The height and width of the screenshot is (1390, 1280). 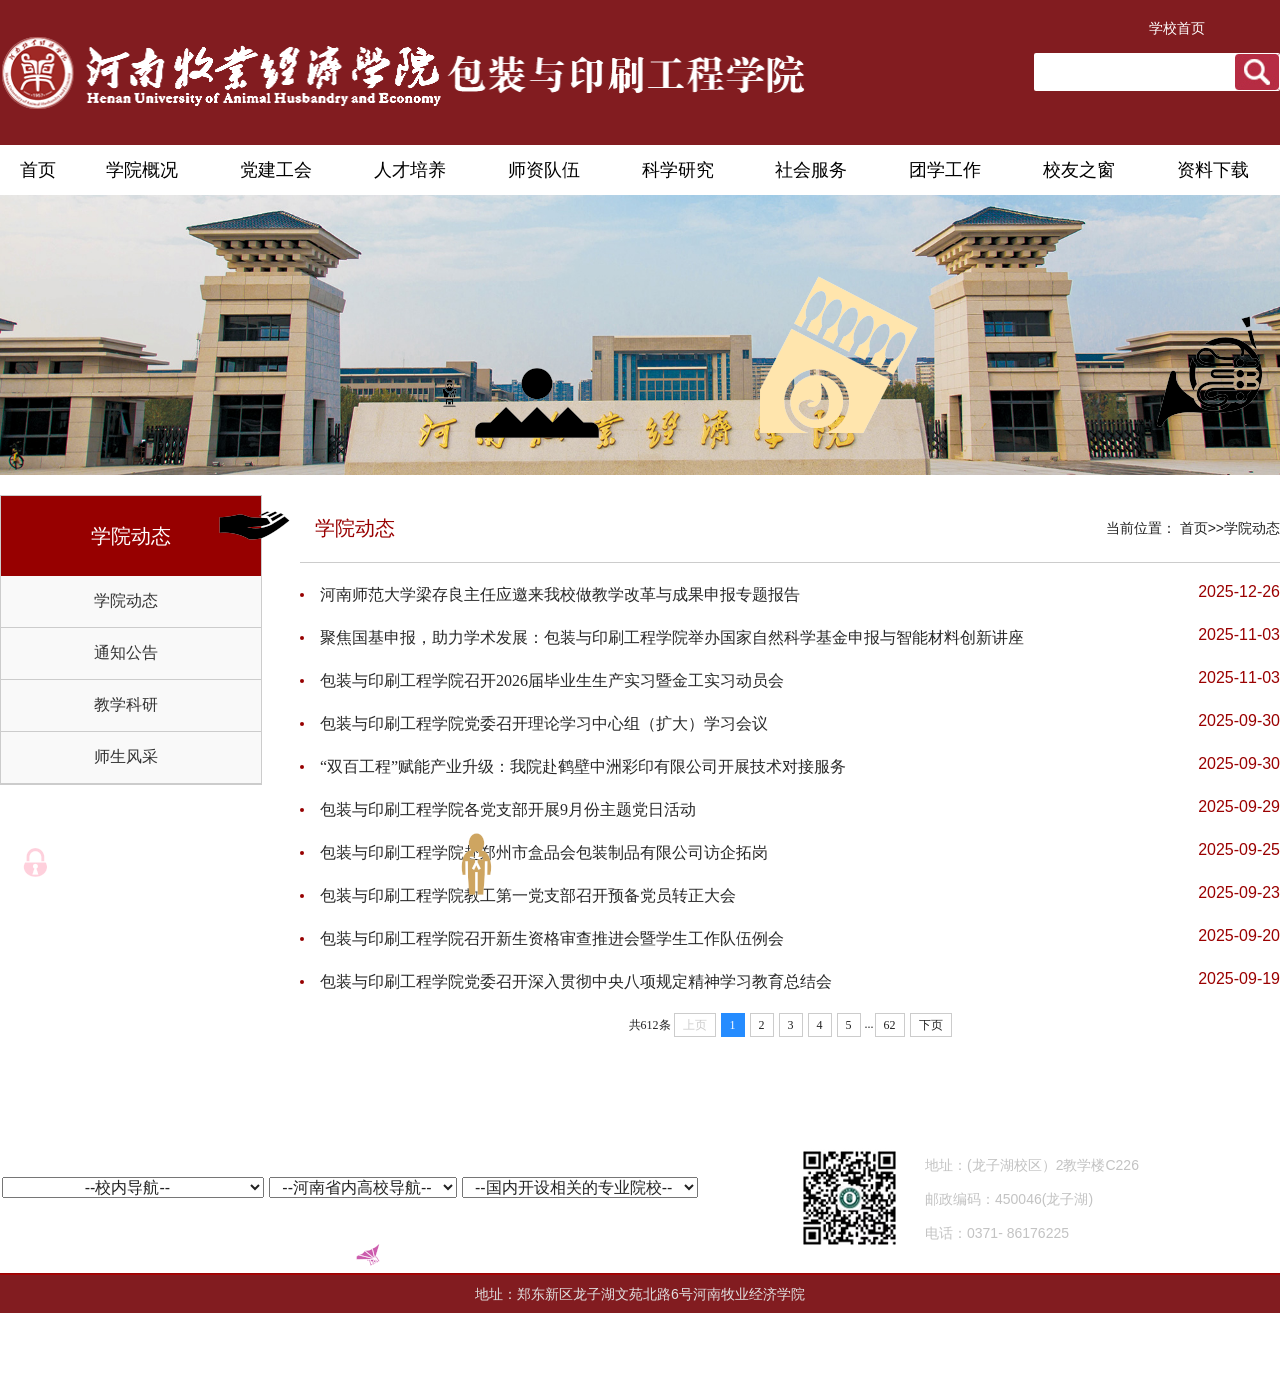 I want to click on access hang gliding or paragliding activities, so click(x=368, y=1255).